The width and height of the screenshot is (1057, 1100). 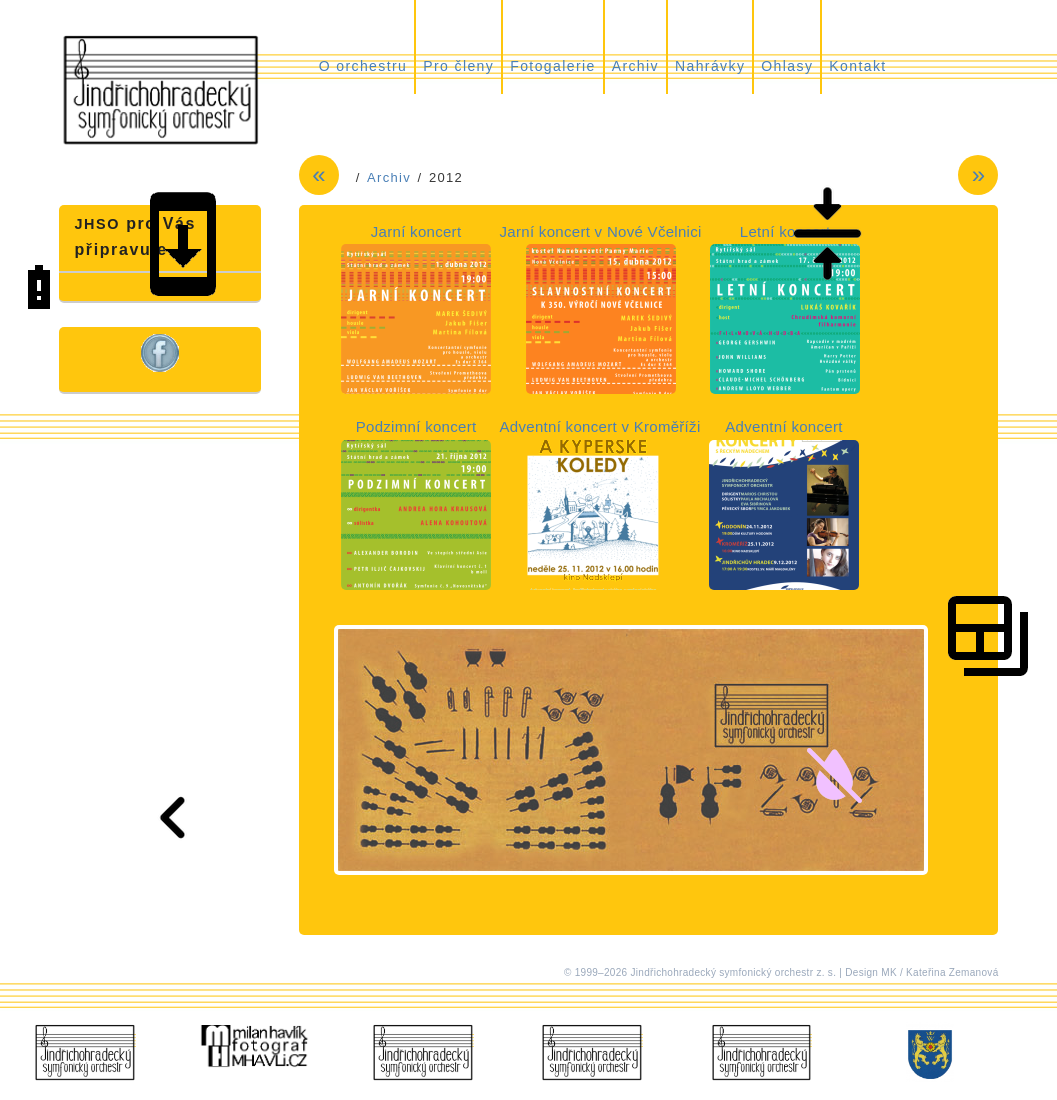 I want to click on center content vertically, so click(x=827, y=233).